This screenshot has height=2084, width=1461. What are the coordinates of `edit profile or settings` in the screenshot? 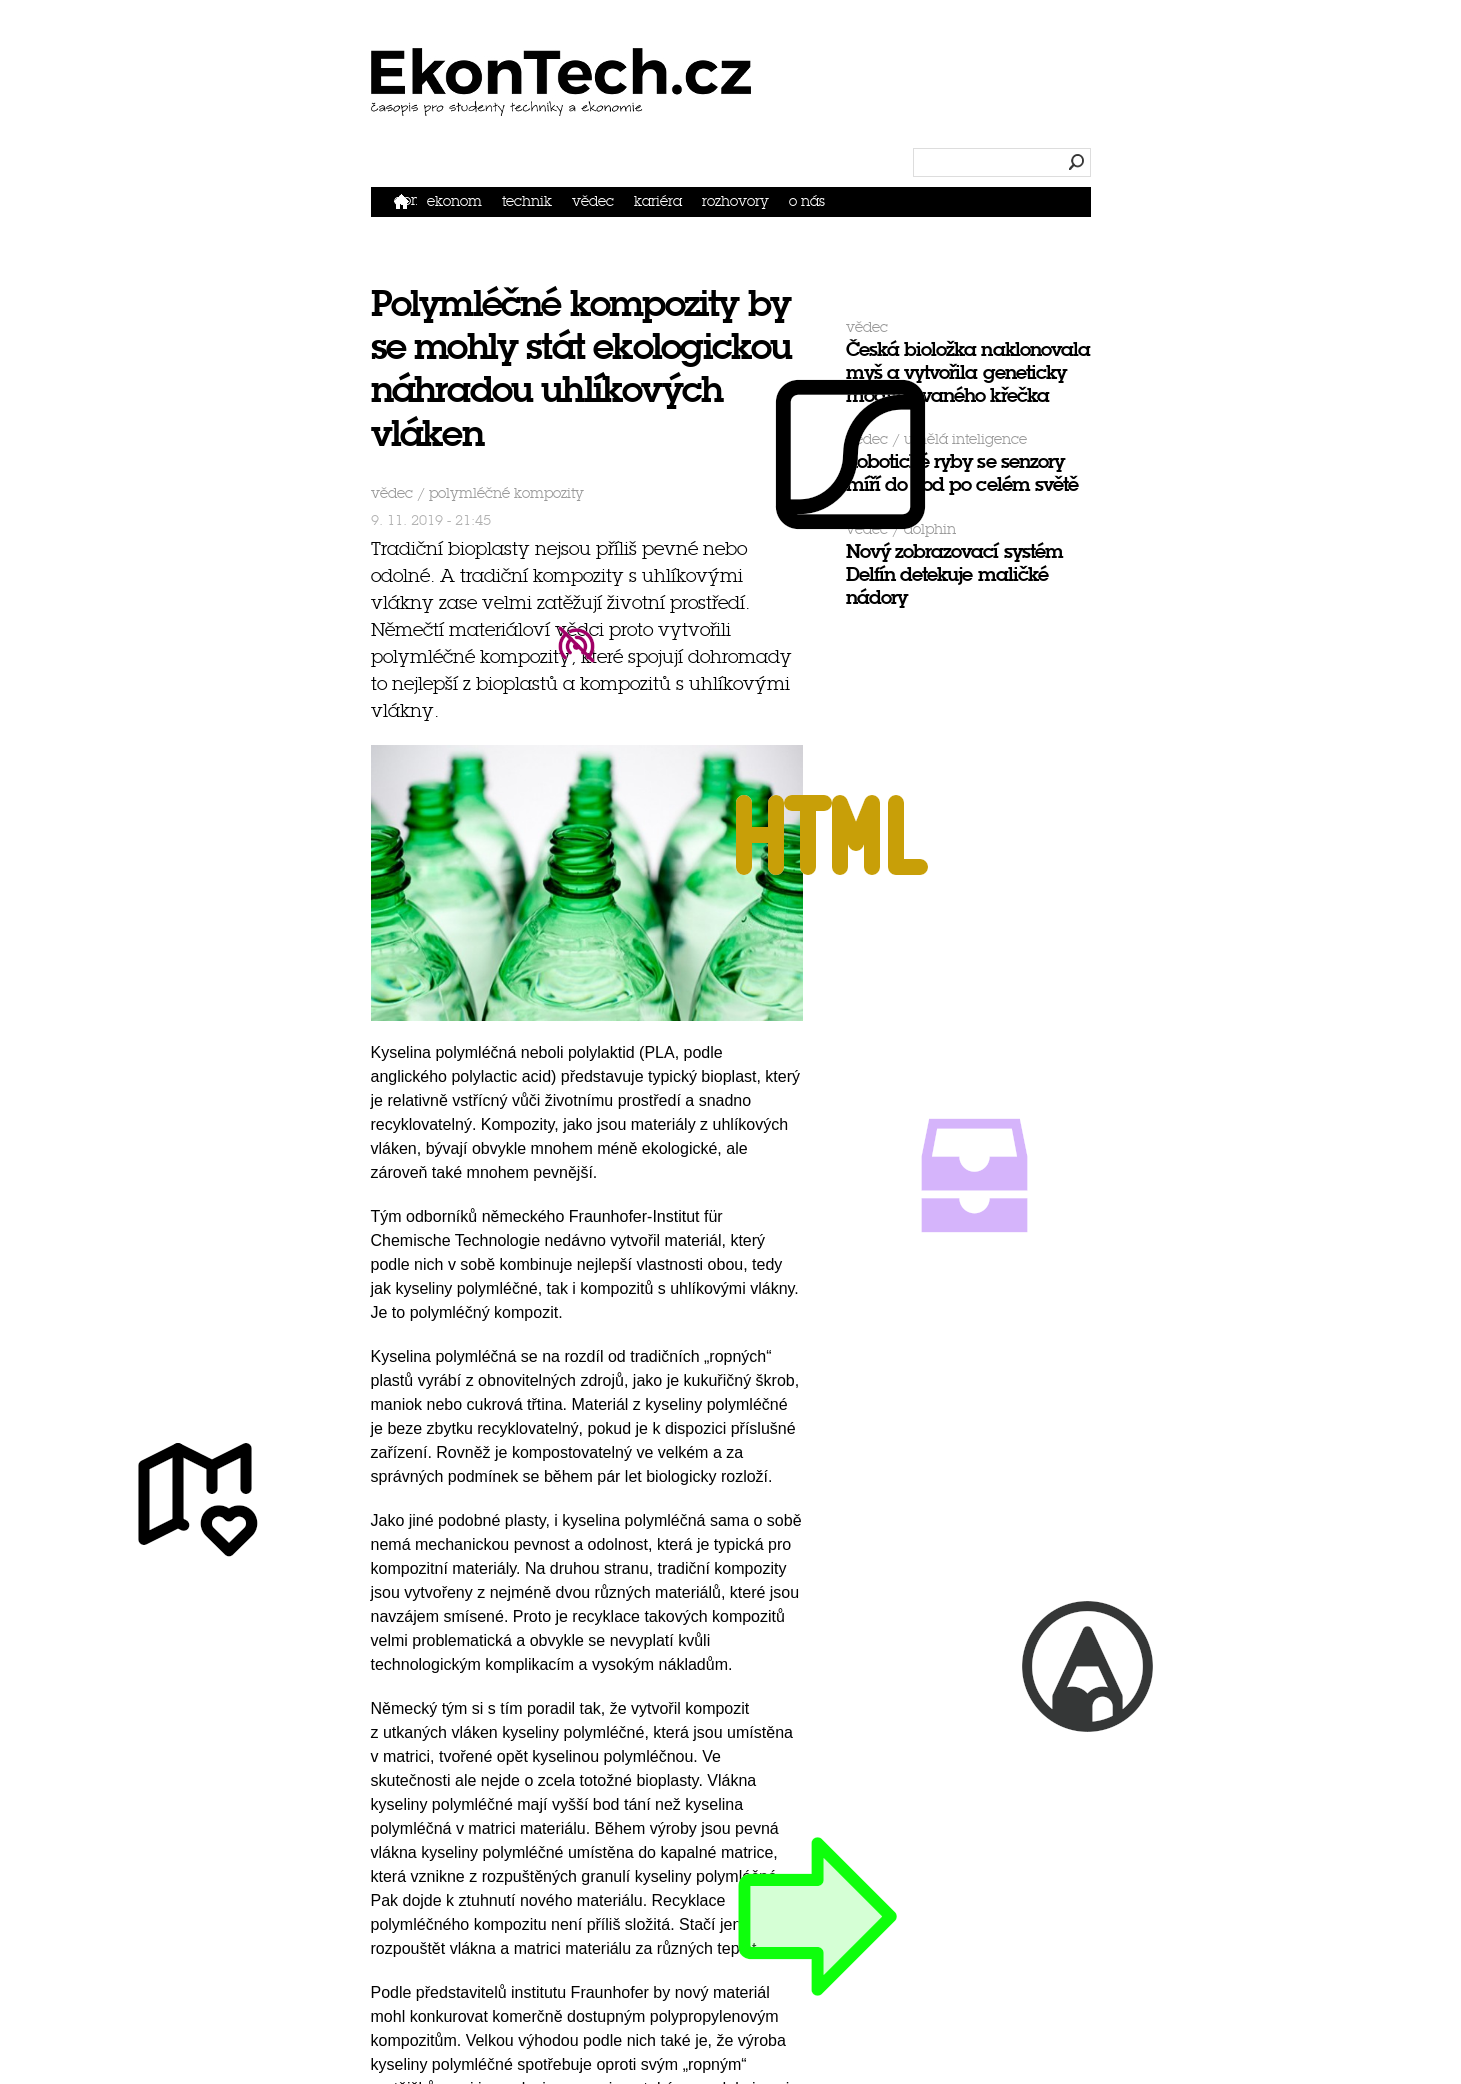 It's located at (1087, 1666).